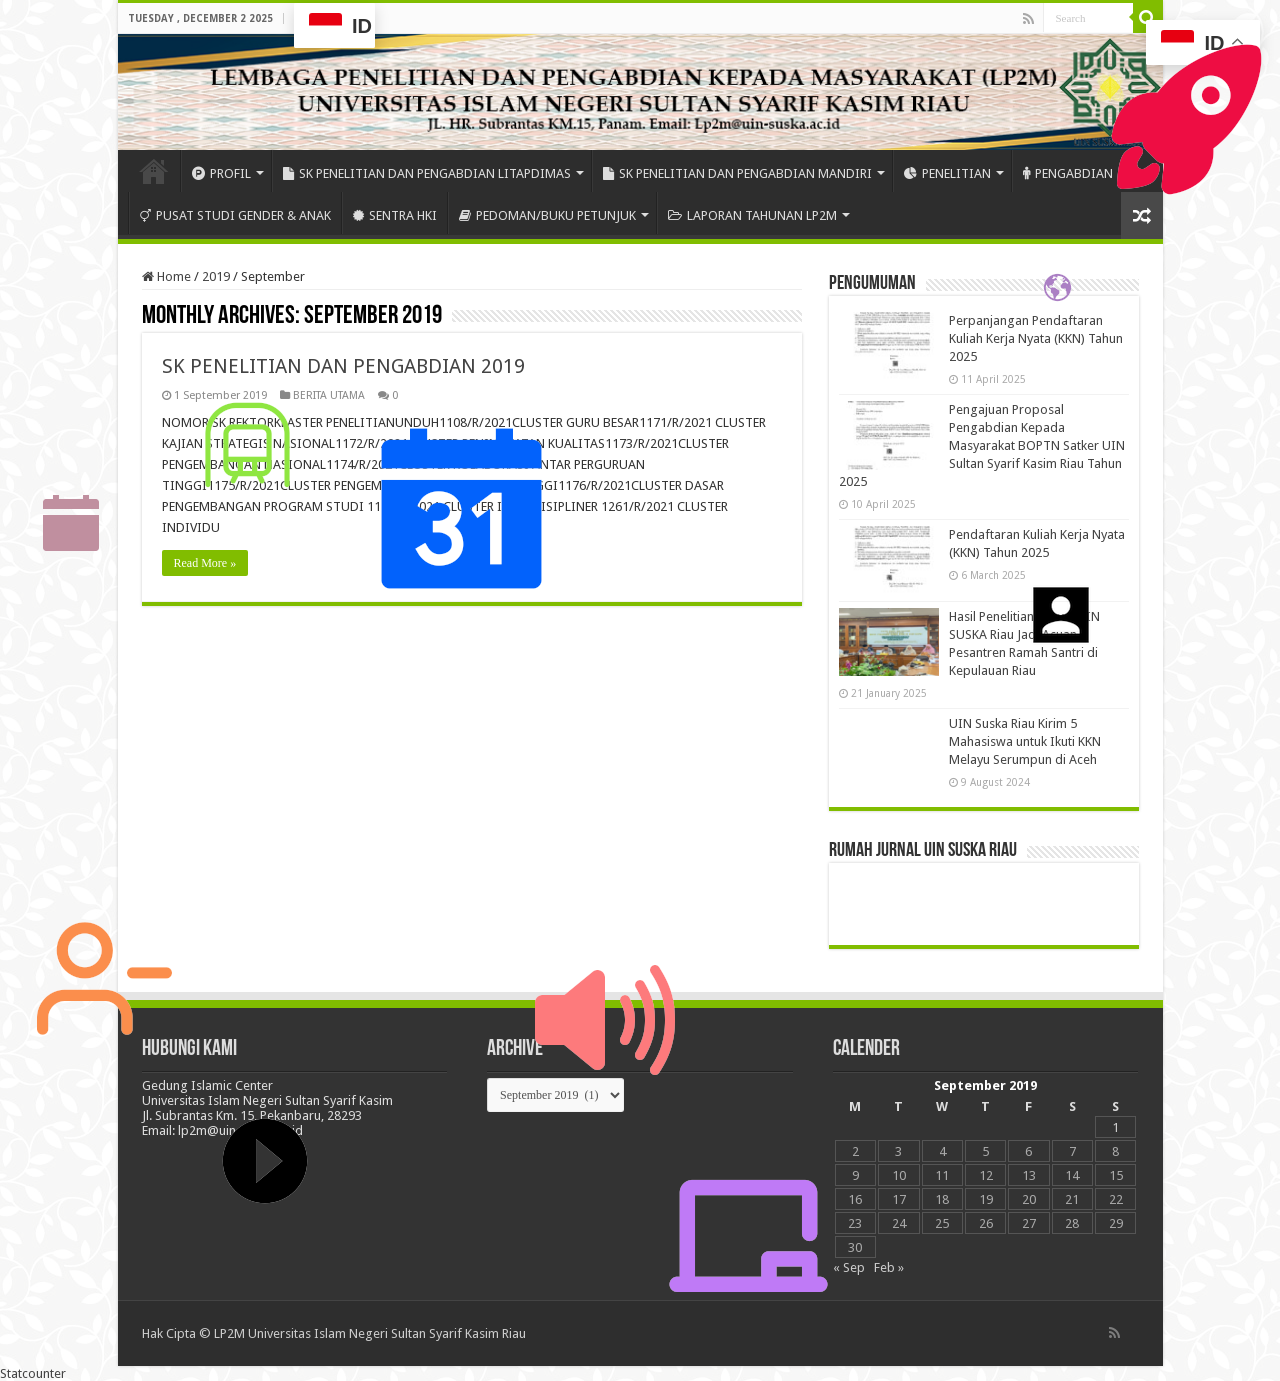 The height and width of the screenshot is (1381, 1280). Describe the element at coordinates (748, 1238) in the screenshot. I see `open whiteboard or presentation mode` at that location.